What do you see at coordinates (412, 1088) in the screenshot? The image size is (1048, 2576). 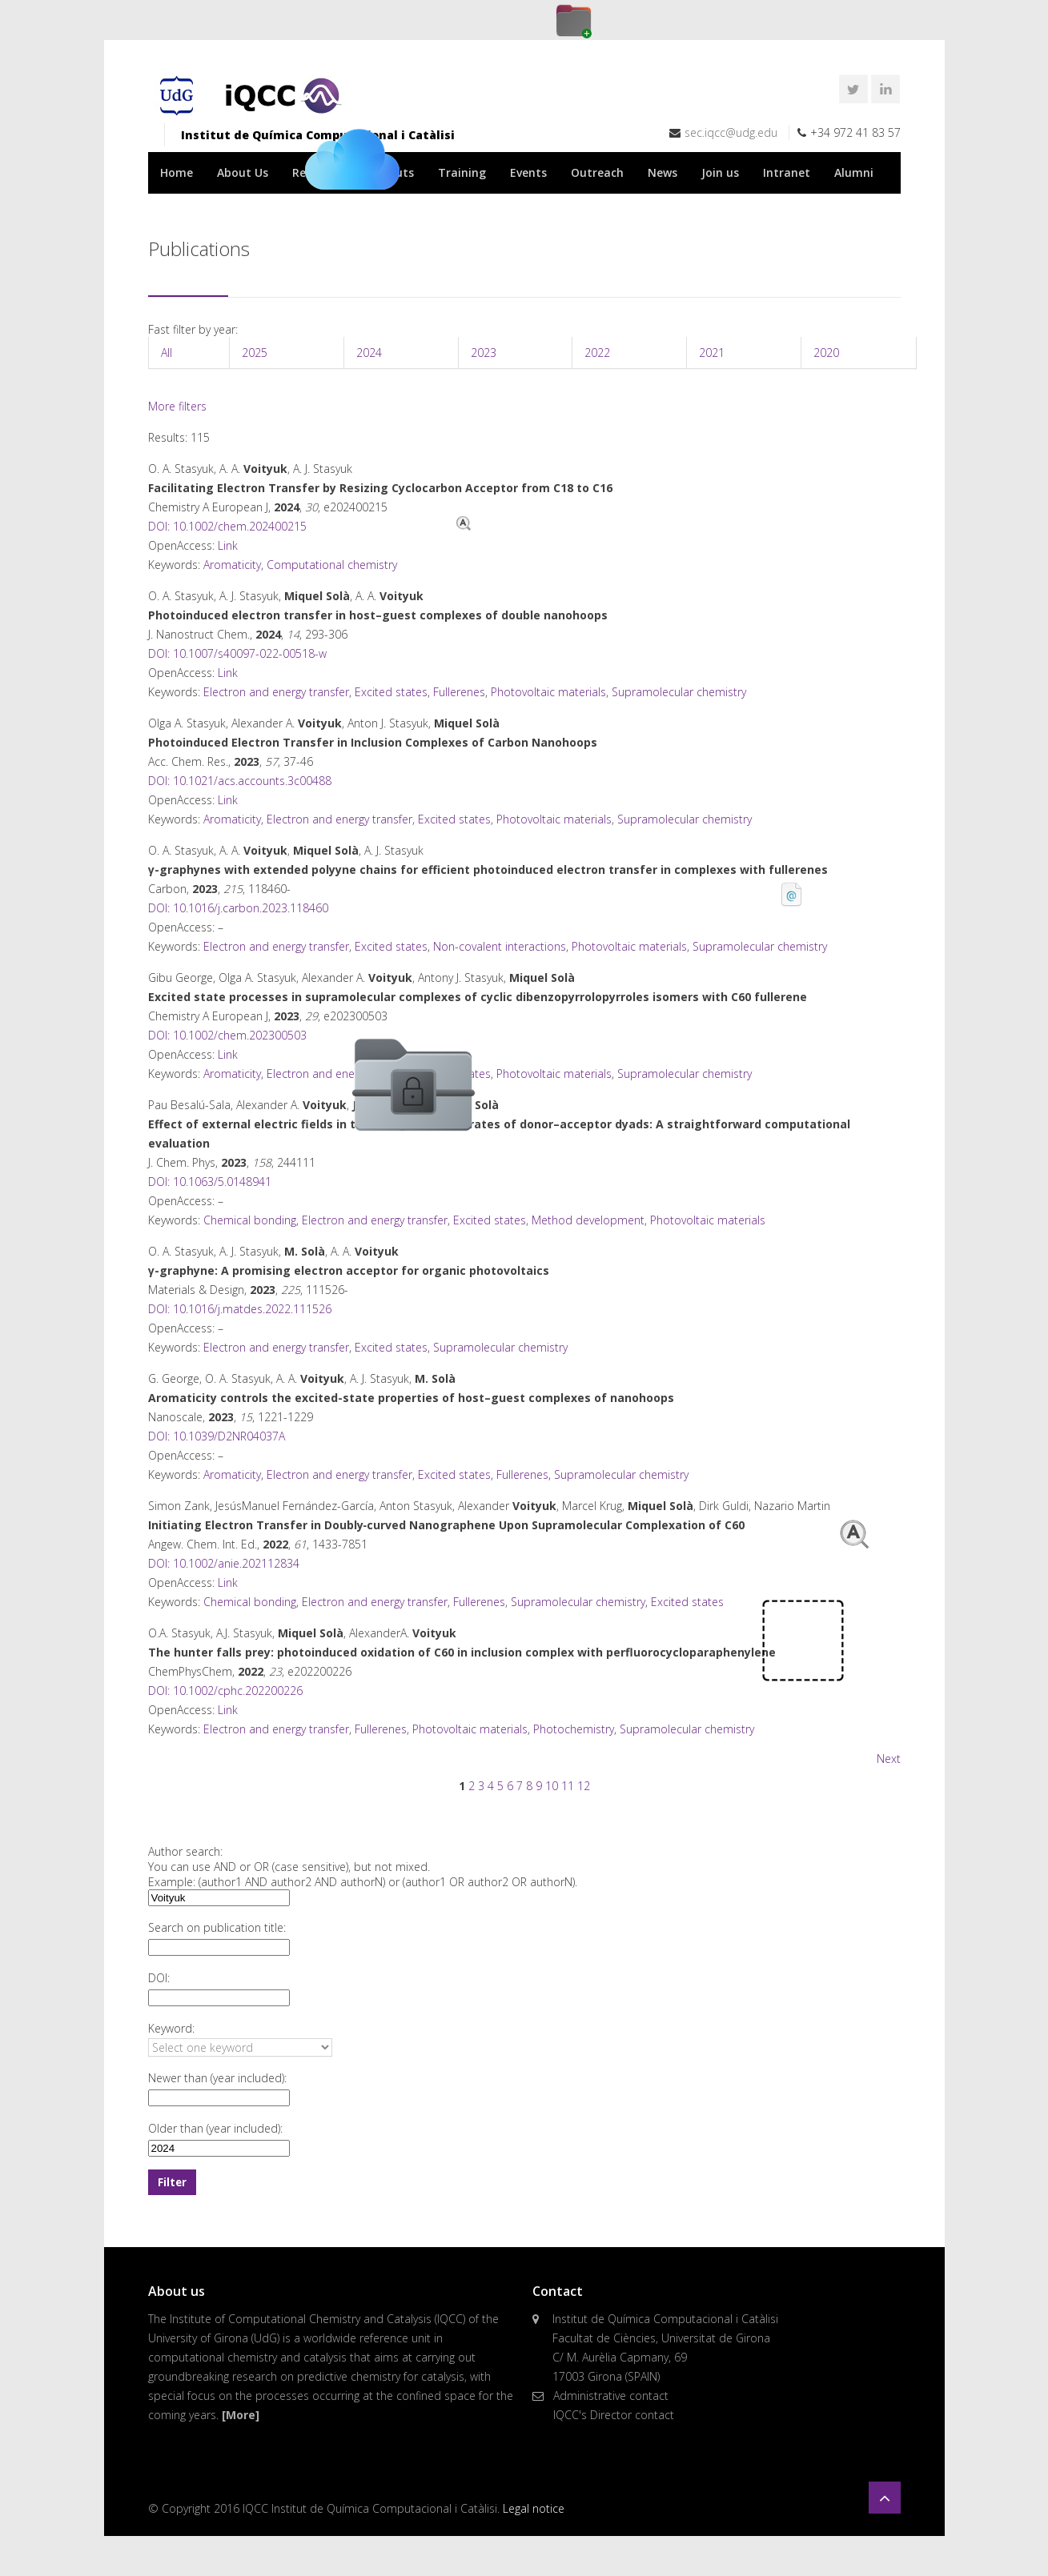 I see `access a password-protected folder` at bounding box center [412, 1088].